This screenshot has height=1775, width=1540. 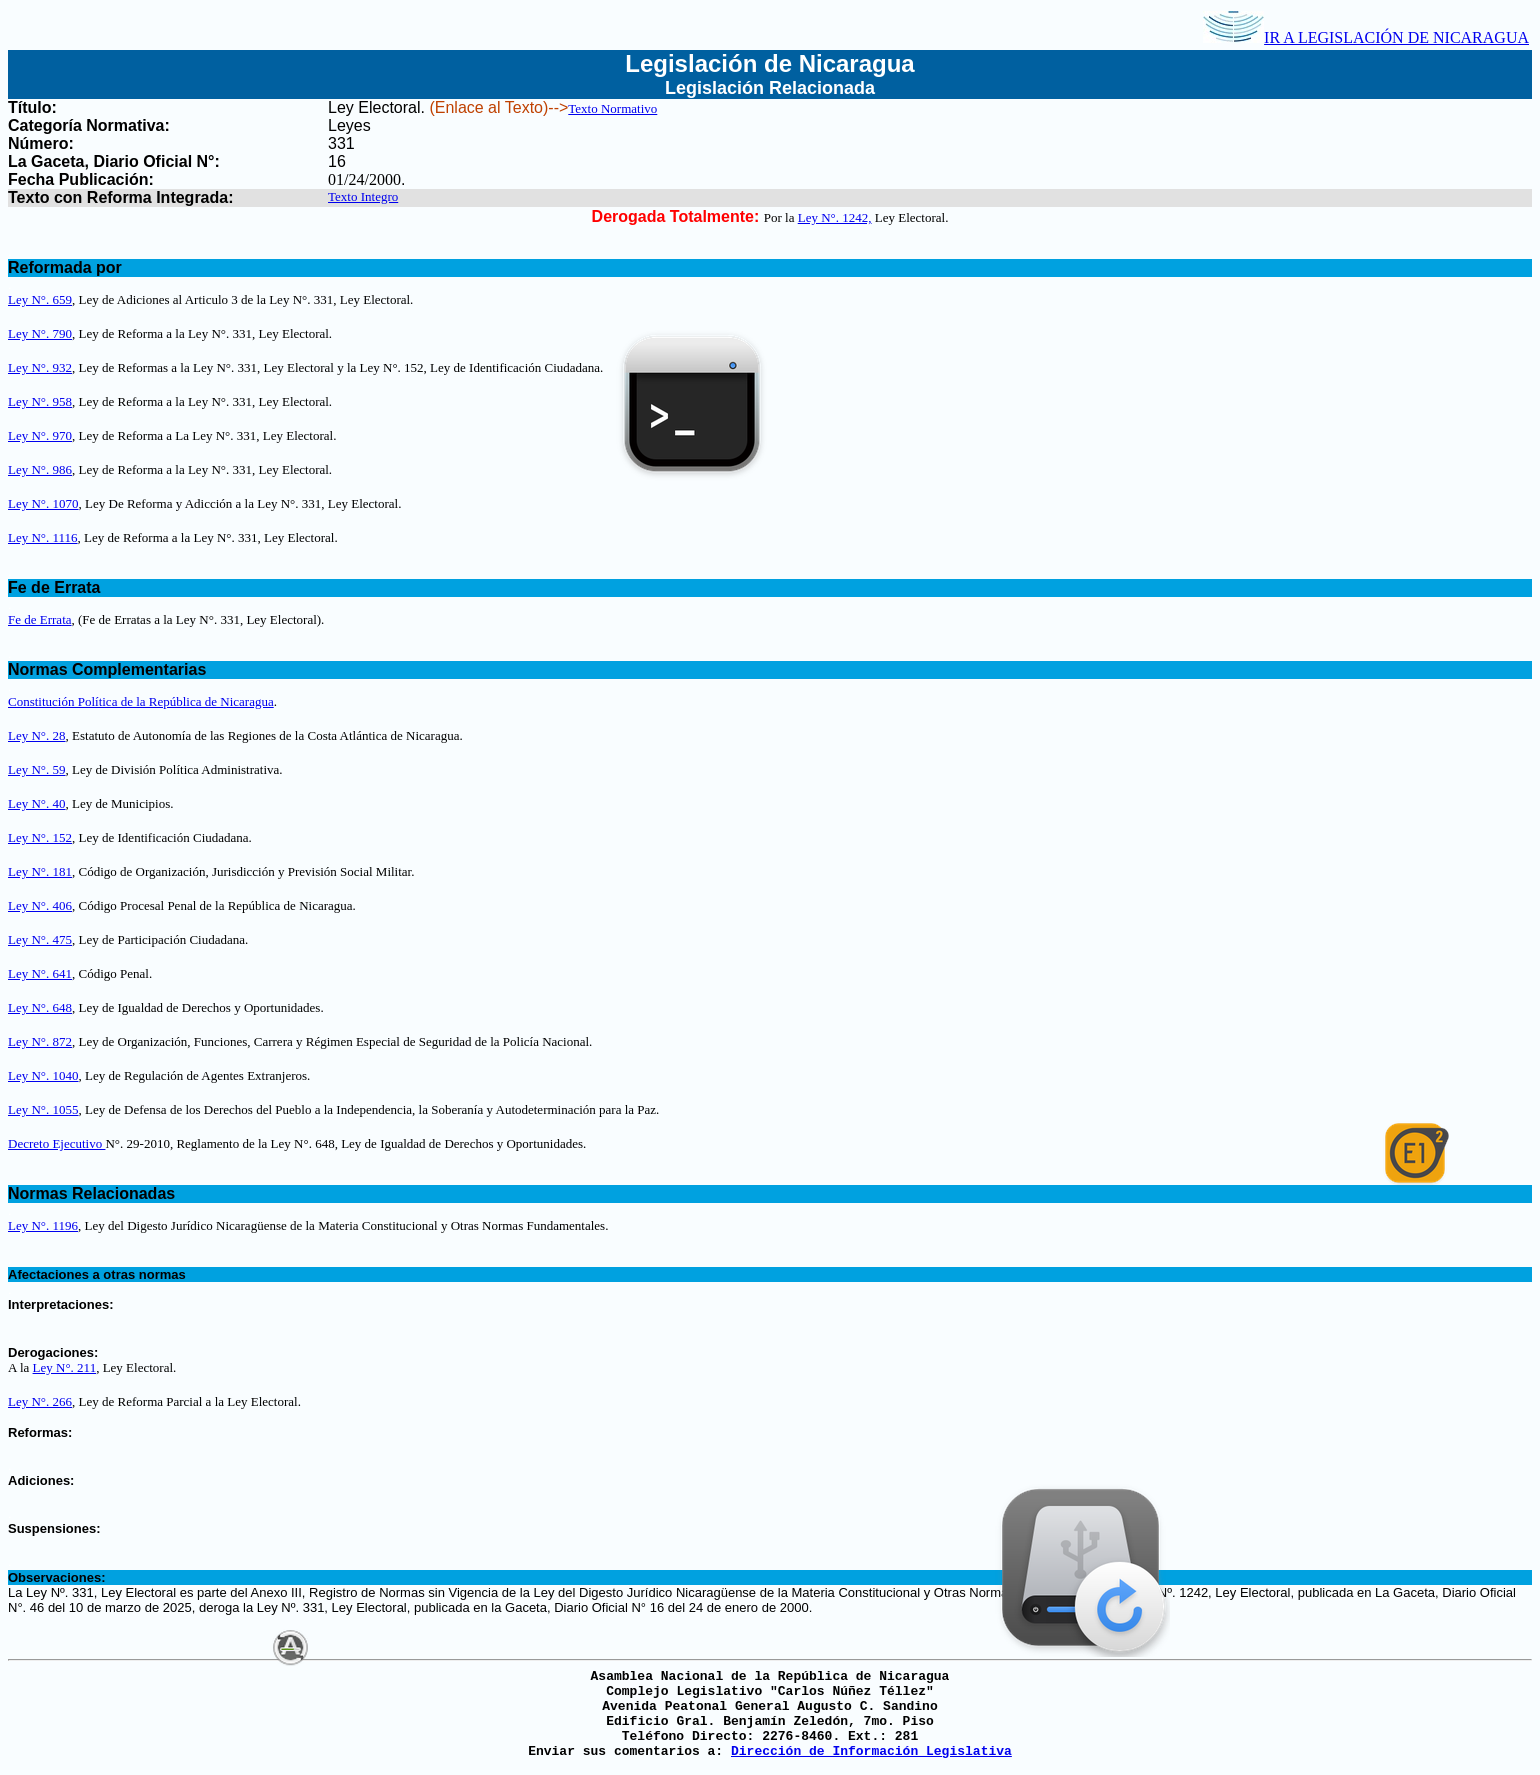 What do you see at coordinates (290, 1647) in the screenshot?
I see `check for available system updates` at bounding box center [290, 1647].